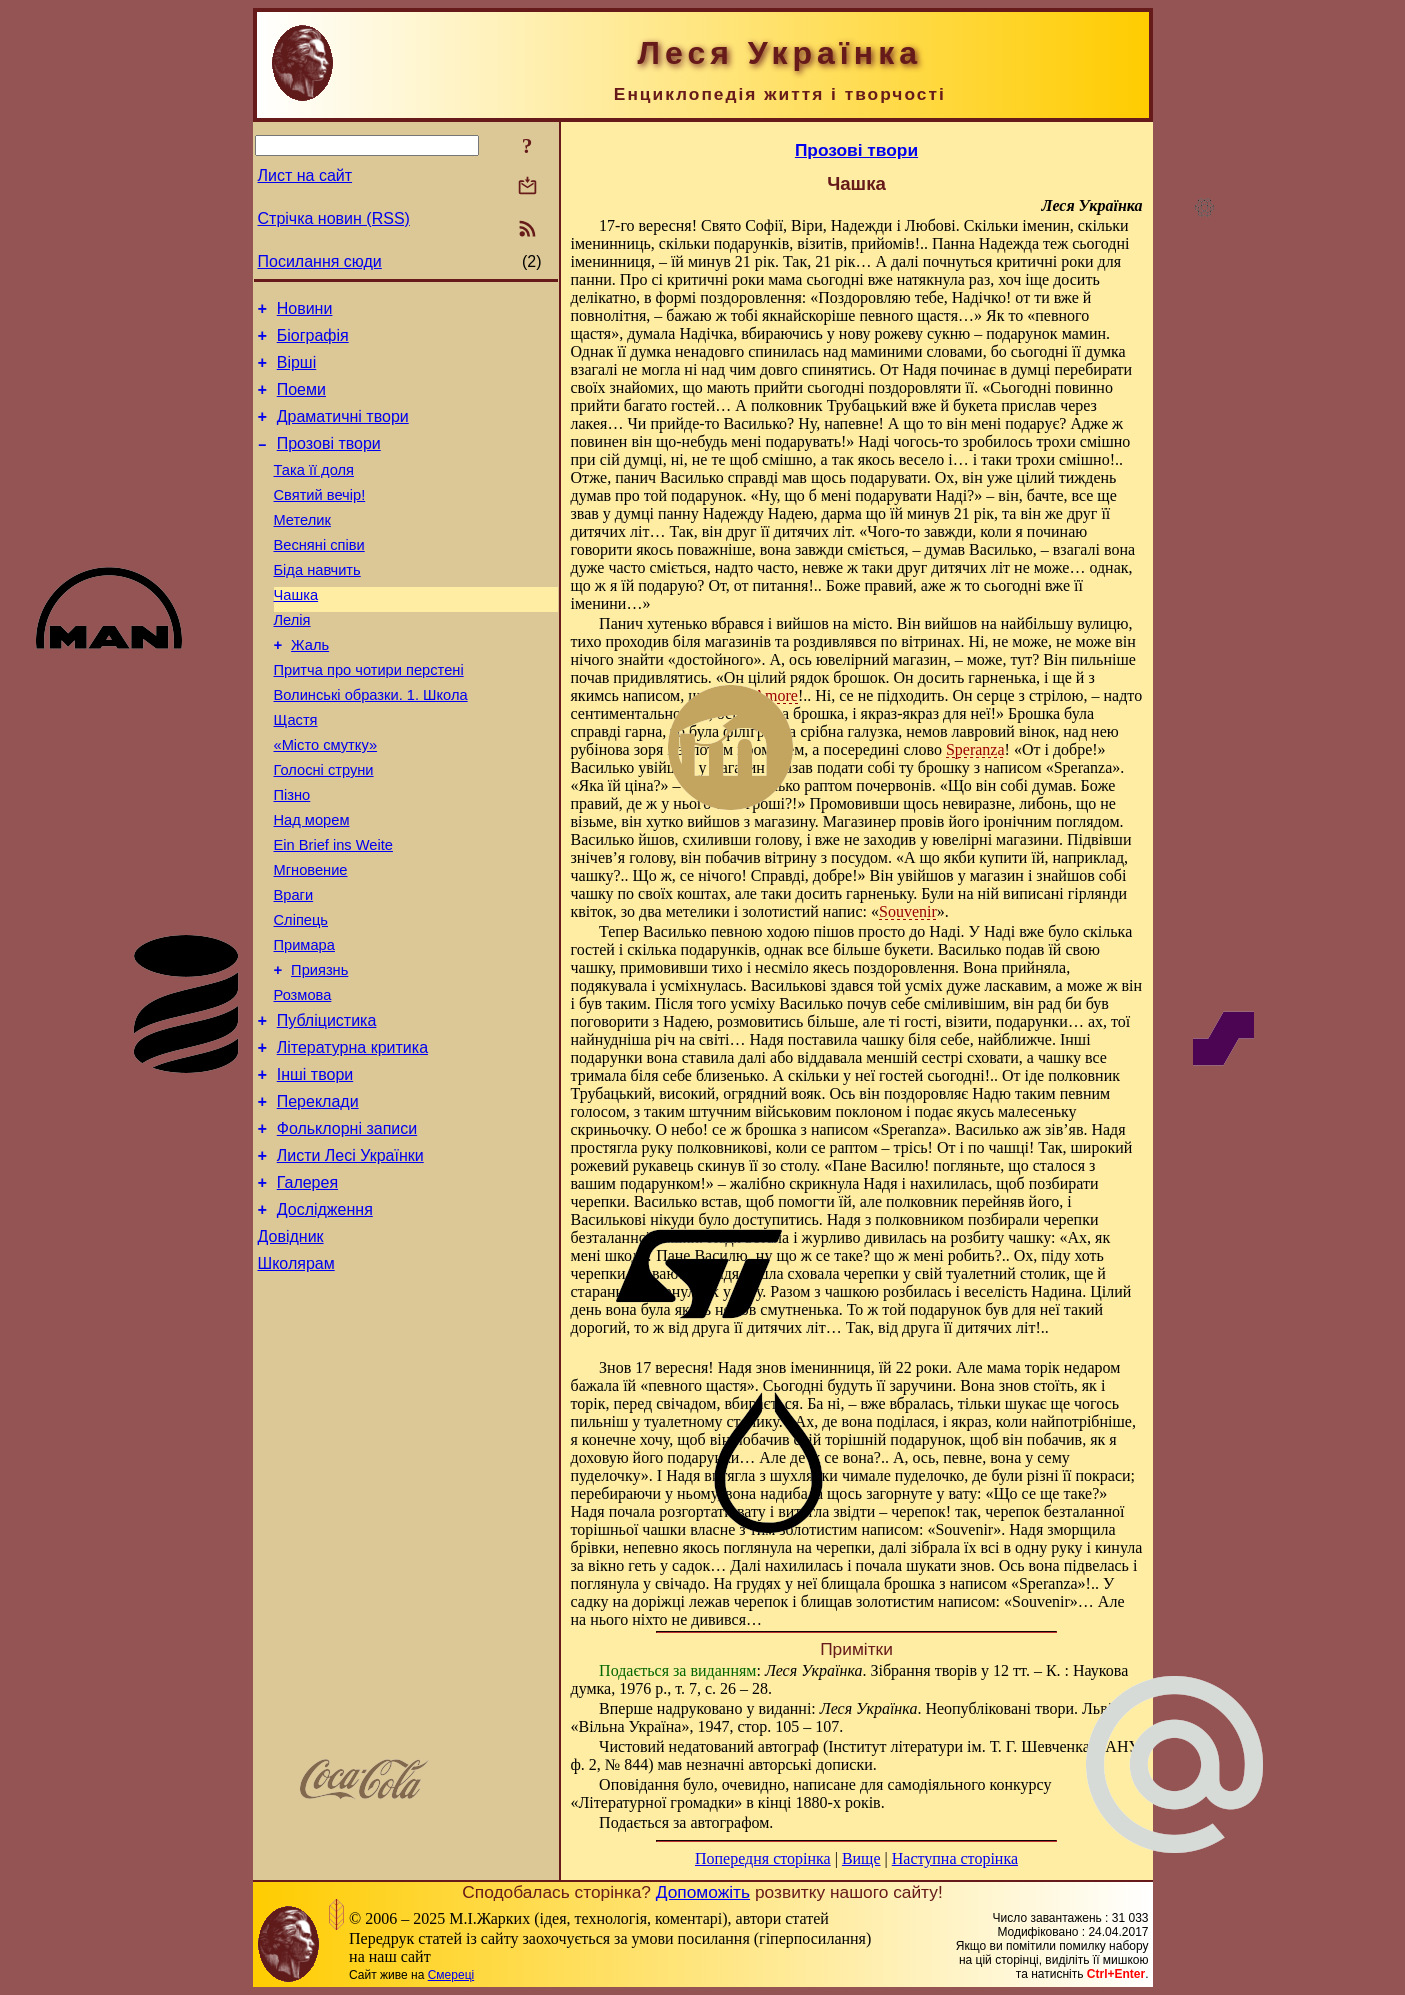  Describe the element at coordinates (186, 1004) in the screenshot. I see `Liquibase database version control logo` at that location.